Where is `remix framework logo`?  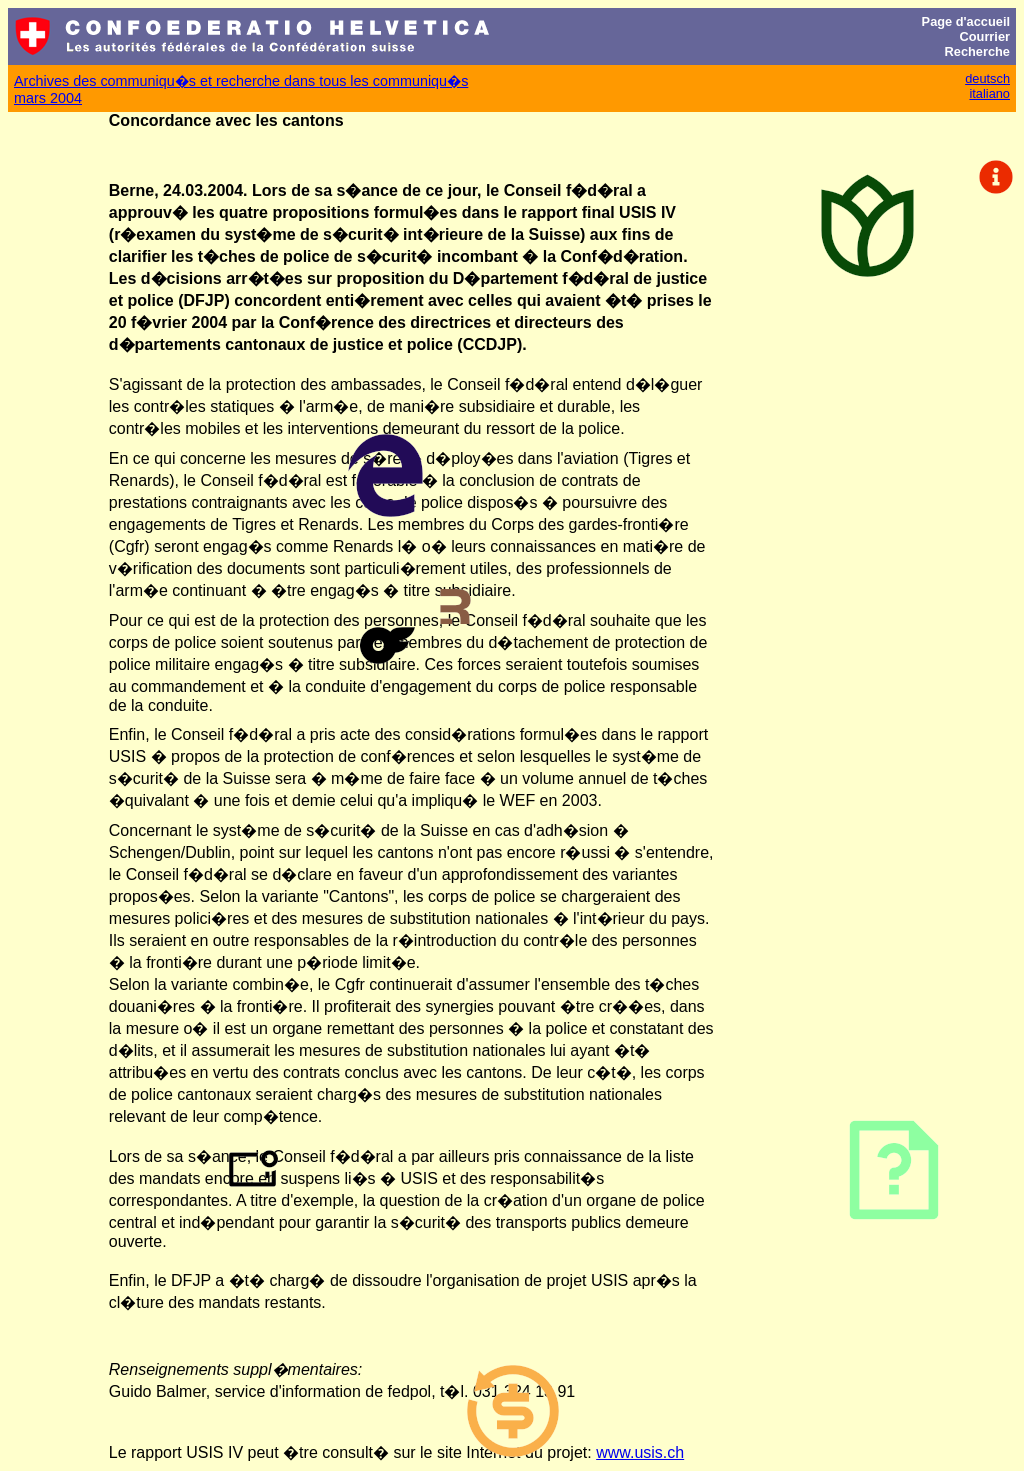
remix framework logo is located at coordinates (455, 606).